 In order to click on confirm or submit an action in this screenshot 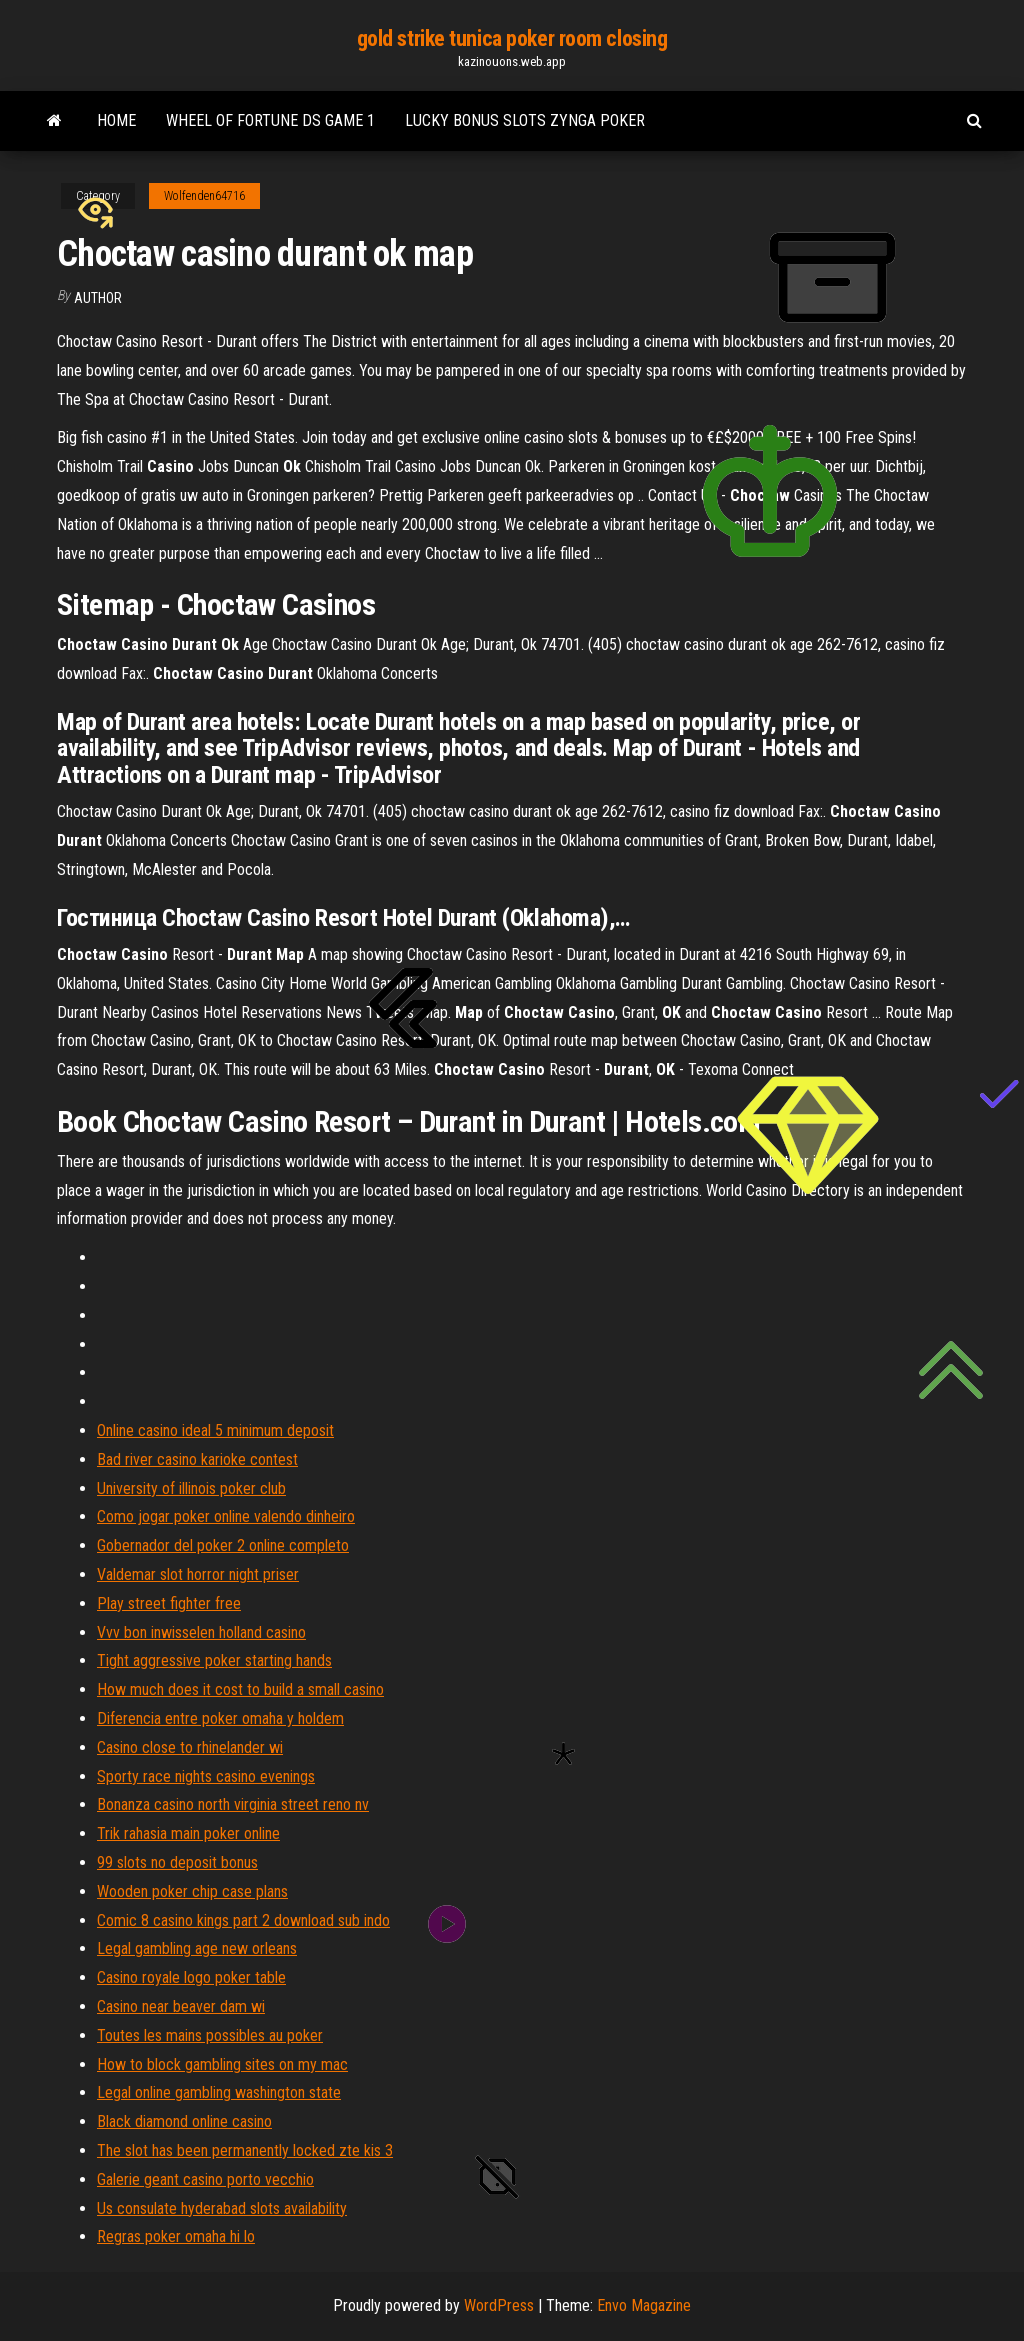, I will do `click(998, 1092)`.